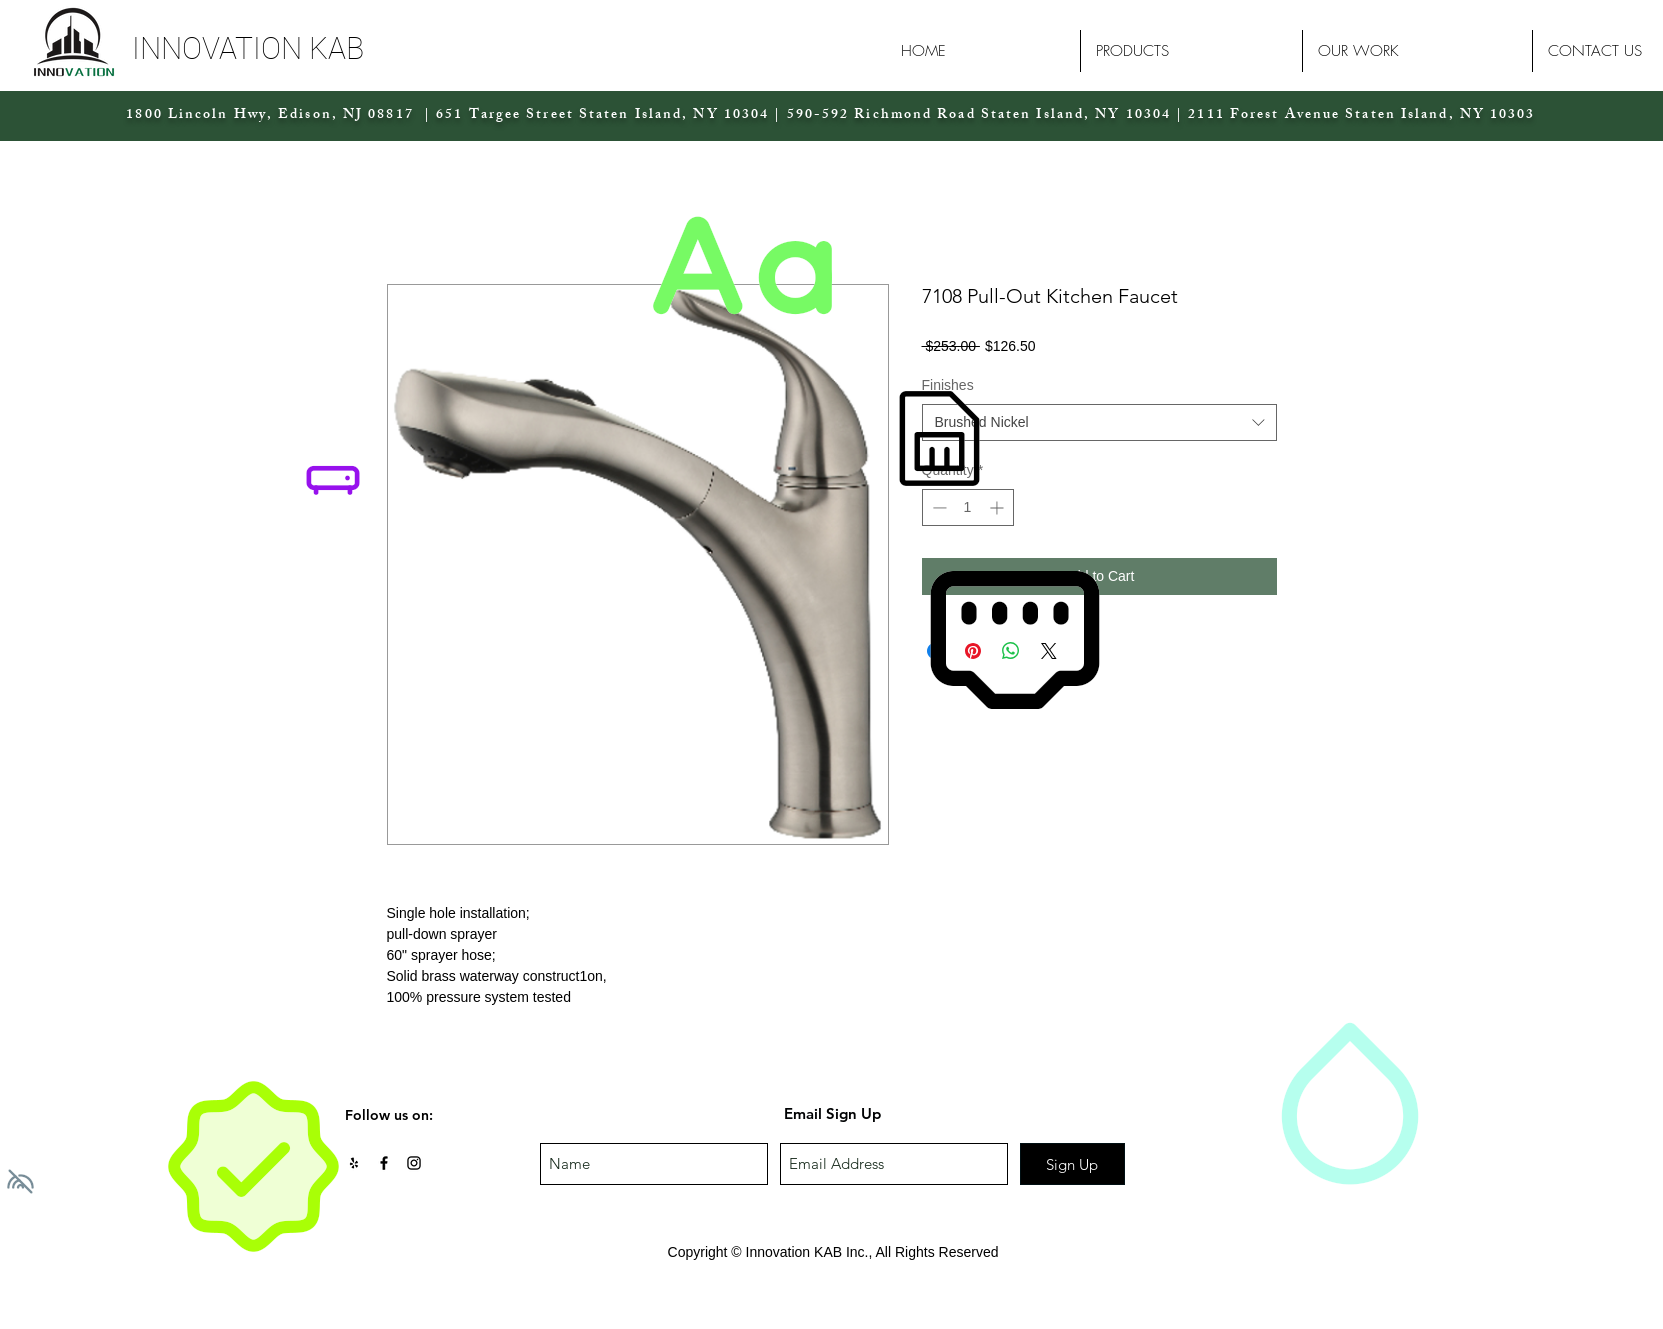 This screenshot has width=1663, height=1329. What do you see at coordinates (333, 478) in the screenshot?
I see `access radio or audio receiver settings` at bounding box center [333, 478].